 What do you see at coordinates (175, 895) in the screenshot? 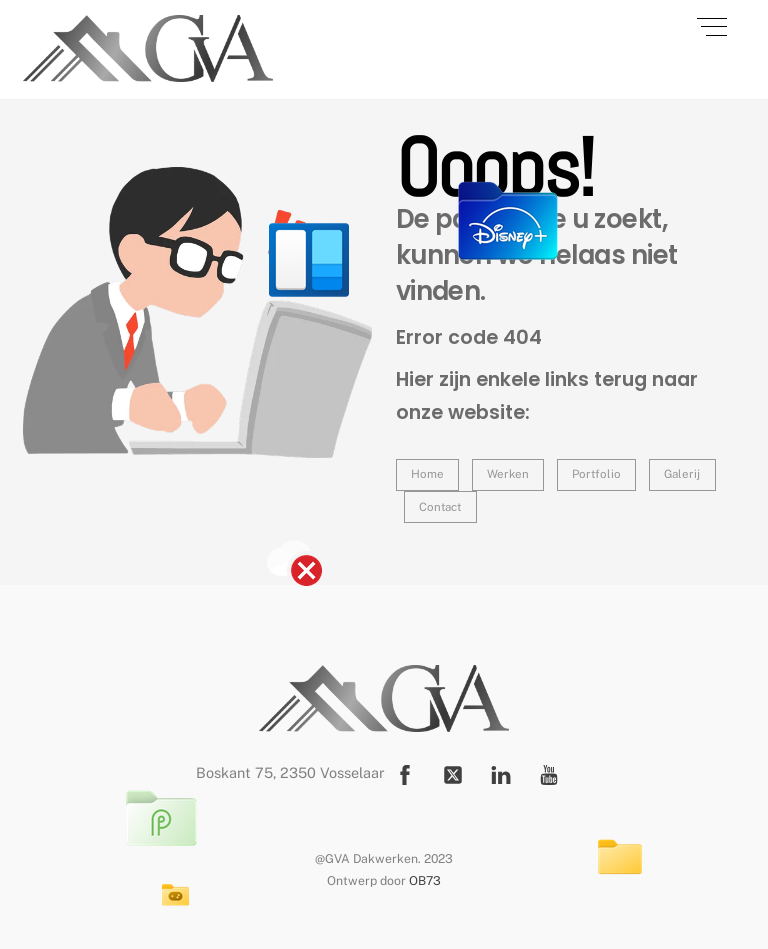
I see `open your games folder` at bounding box center [175, 895].